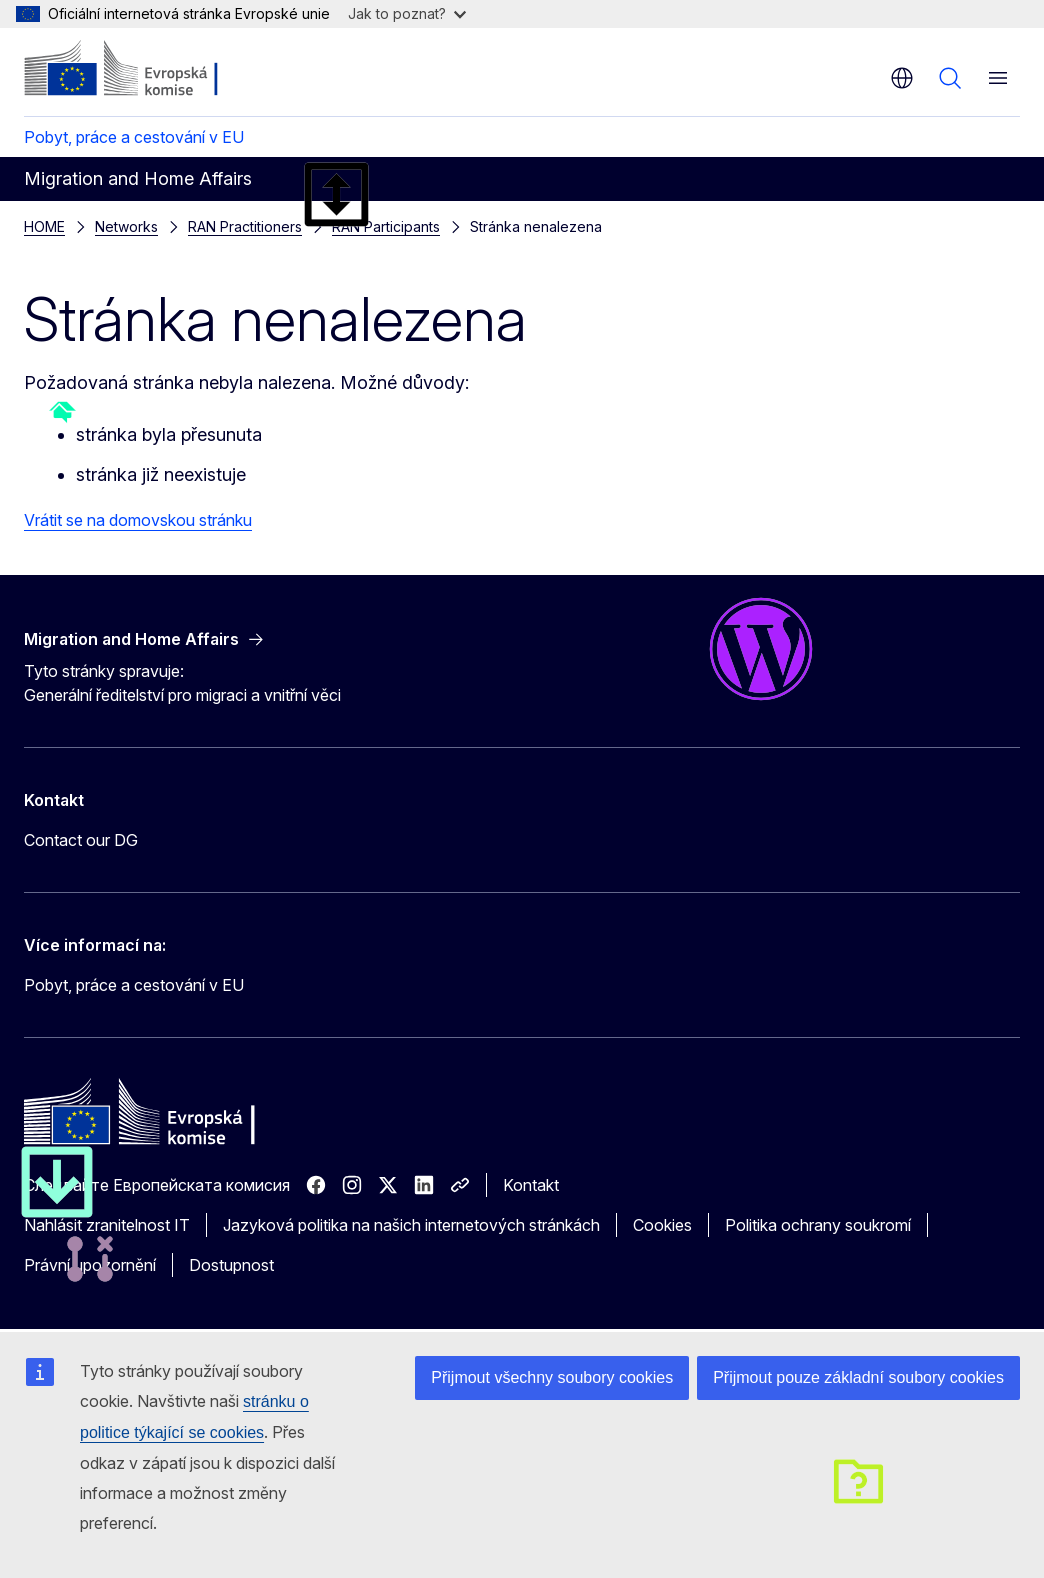 This screenshot has height=1578, width=1044. Describe the element at coordinates (62, 412) in the screenshot. I see `open the HomeAdvisor app` at that location.